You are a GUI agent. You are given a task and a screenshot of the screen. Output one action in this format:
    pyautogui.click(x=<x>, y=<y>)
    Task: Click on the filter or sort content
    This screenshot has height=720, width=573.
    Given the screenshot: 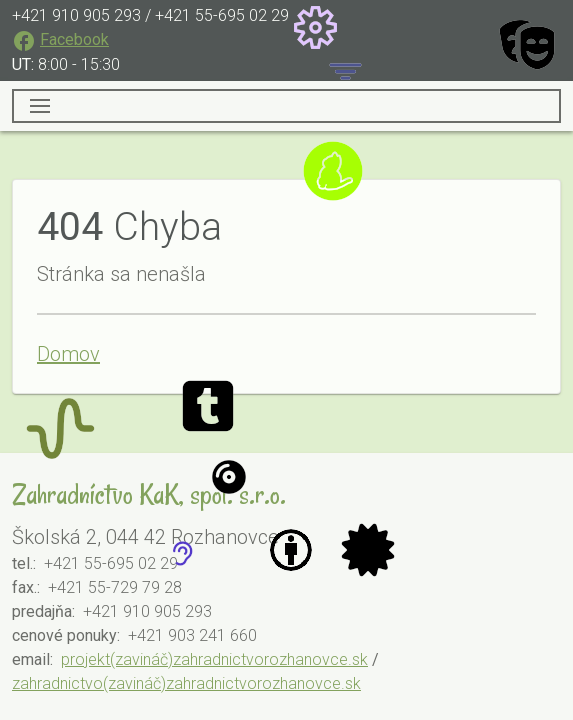 What is the action you would take?
    pyautogui.click(x=345, y=70)
    